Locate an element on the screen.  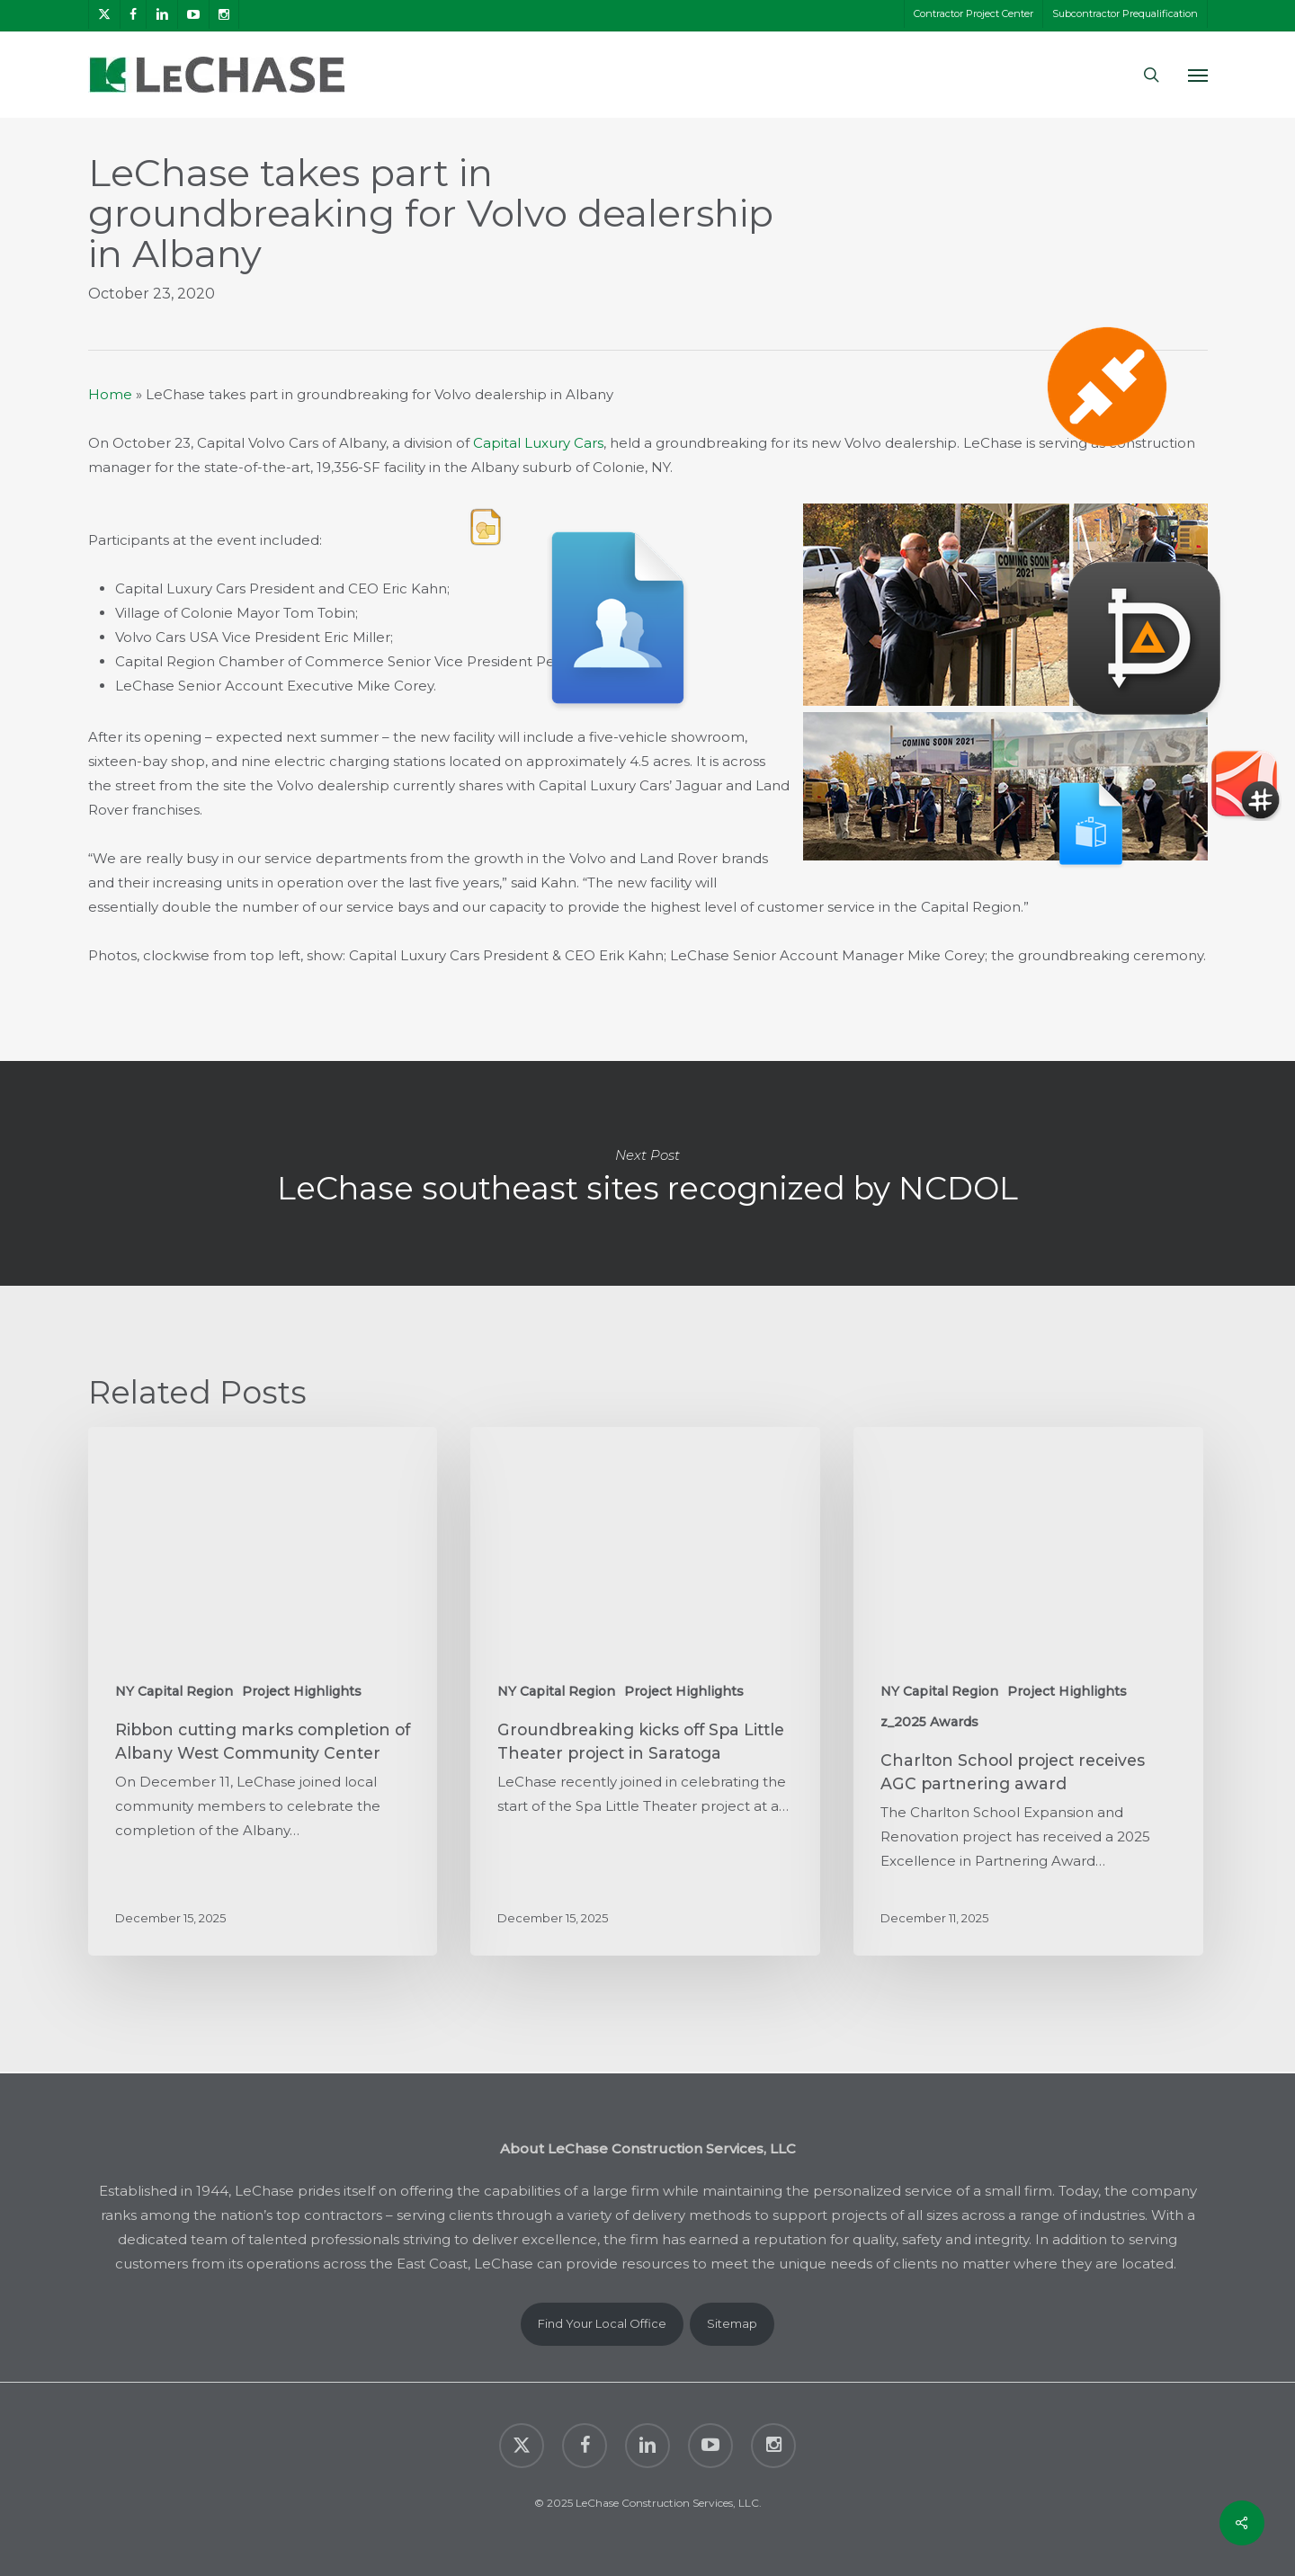
a DGN file (MicroStation CAD drawing) is located at coordinates (1091, 825).